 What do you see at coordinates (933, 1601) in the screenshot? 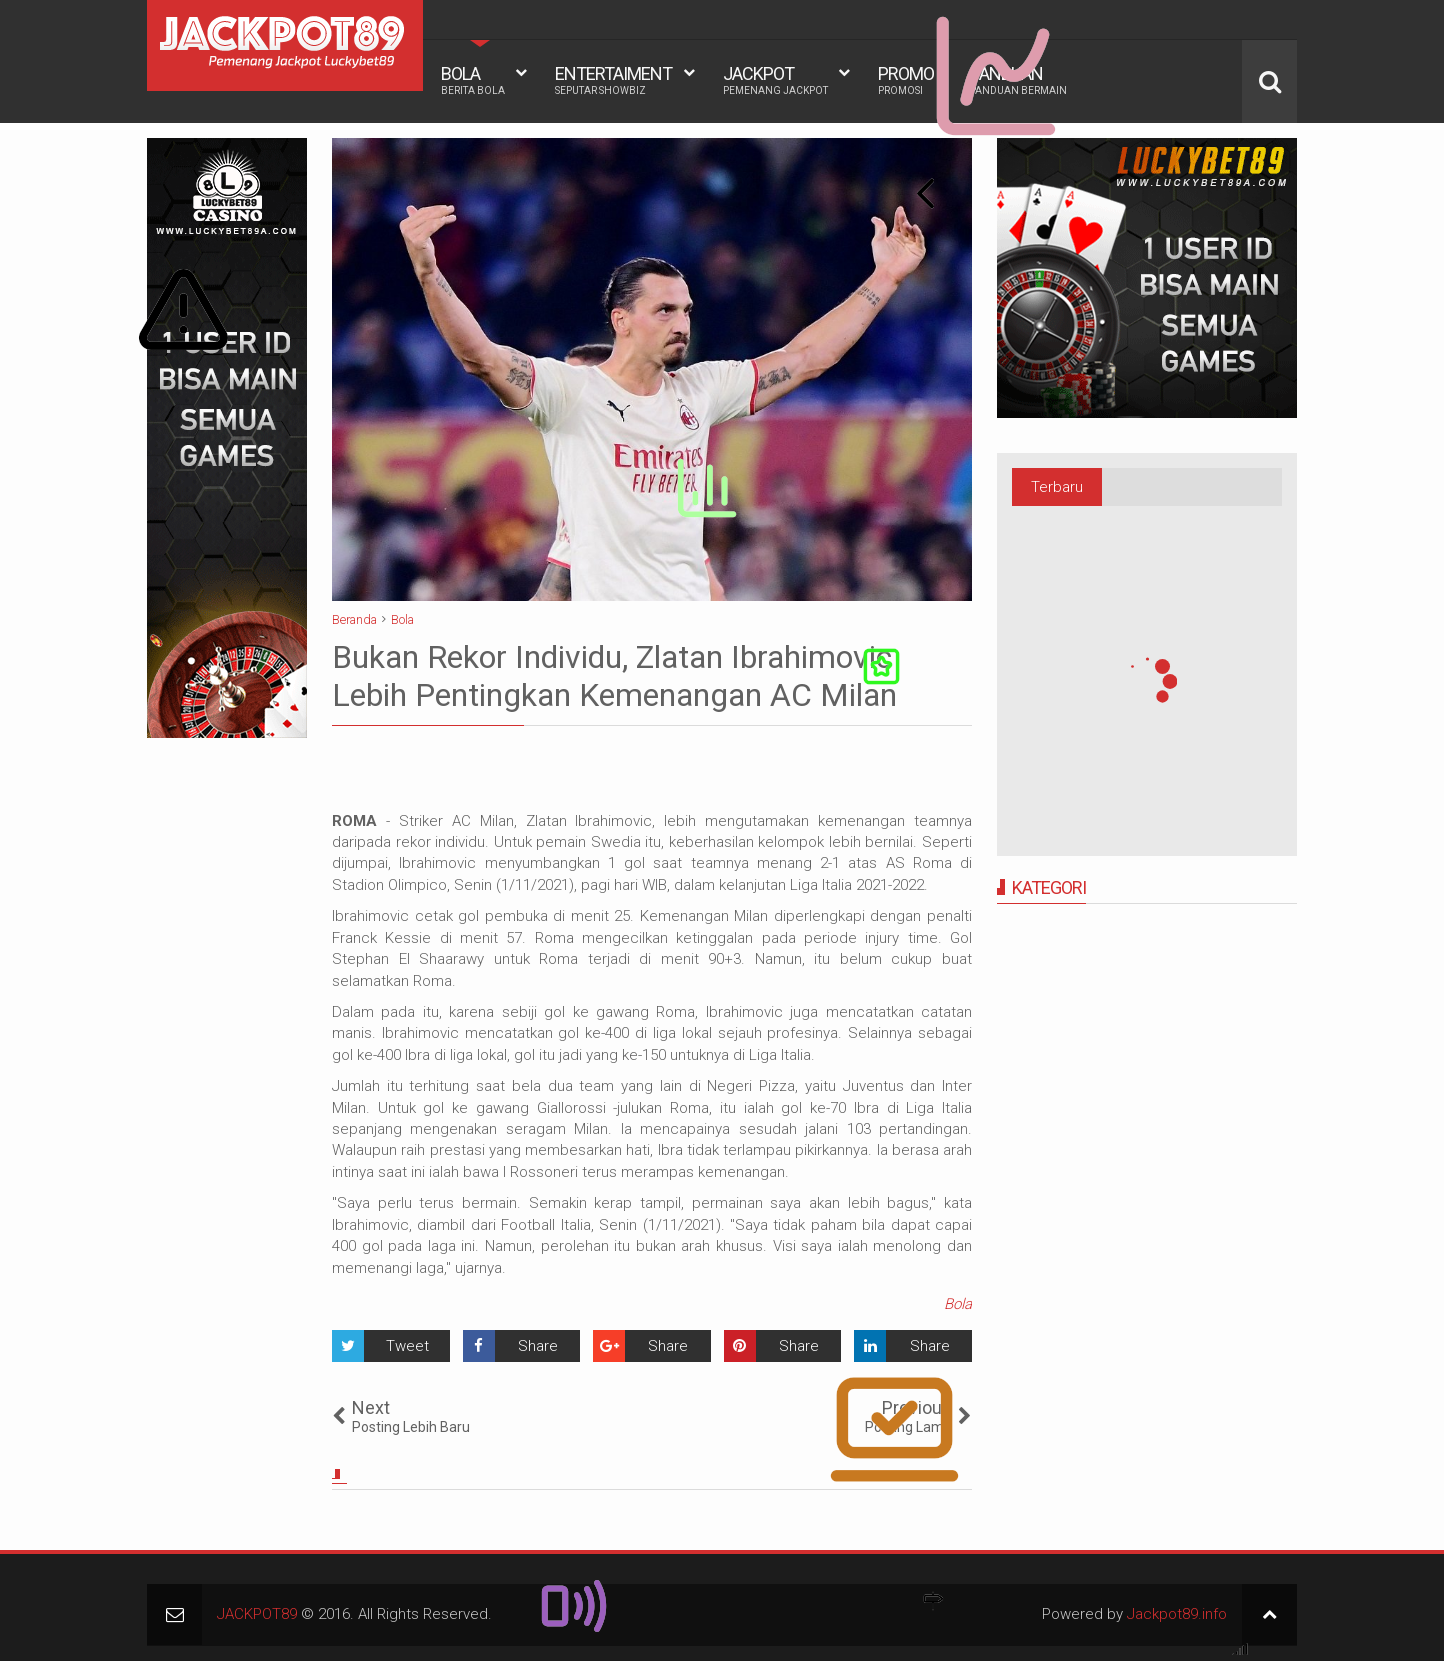
I see `navigate to project milestones` at bounding box center [933, 1601].